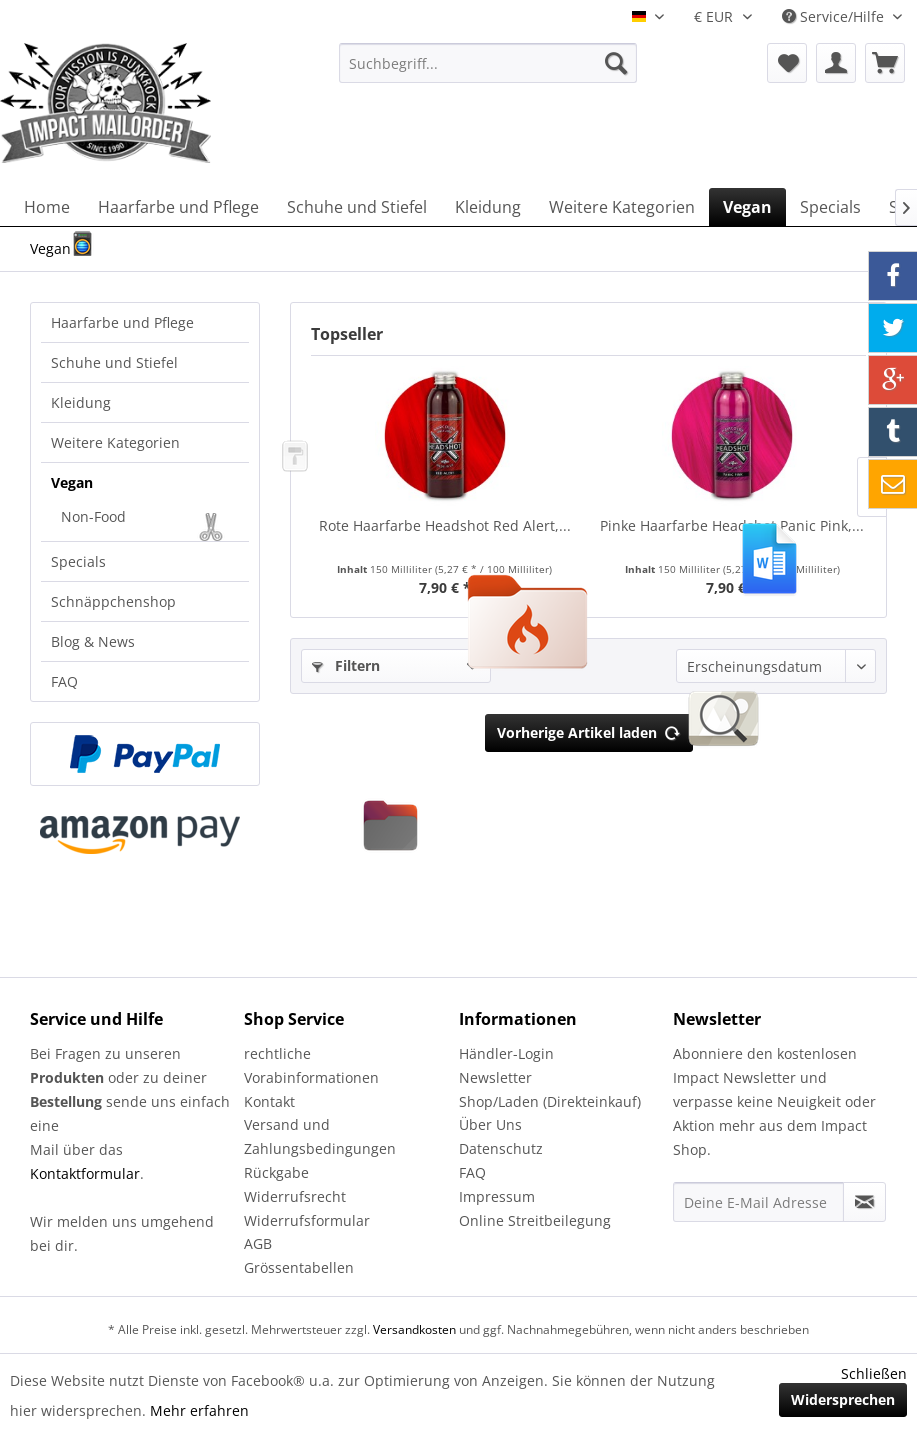 The image size is (917, 1438). Describe the element at coordinates (527, 625) in the screenshot. I see `codeigniter framework project folder` at that location.